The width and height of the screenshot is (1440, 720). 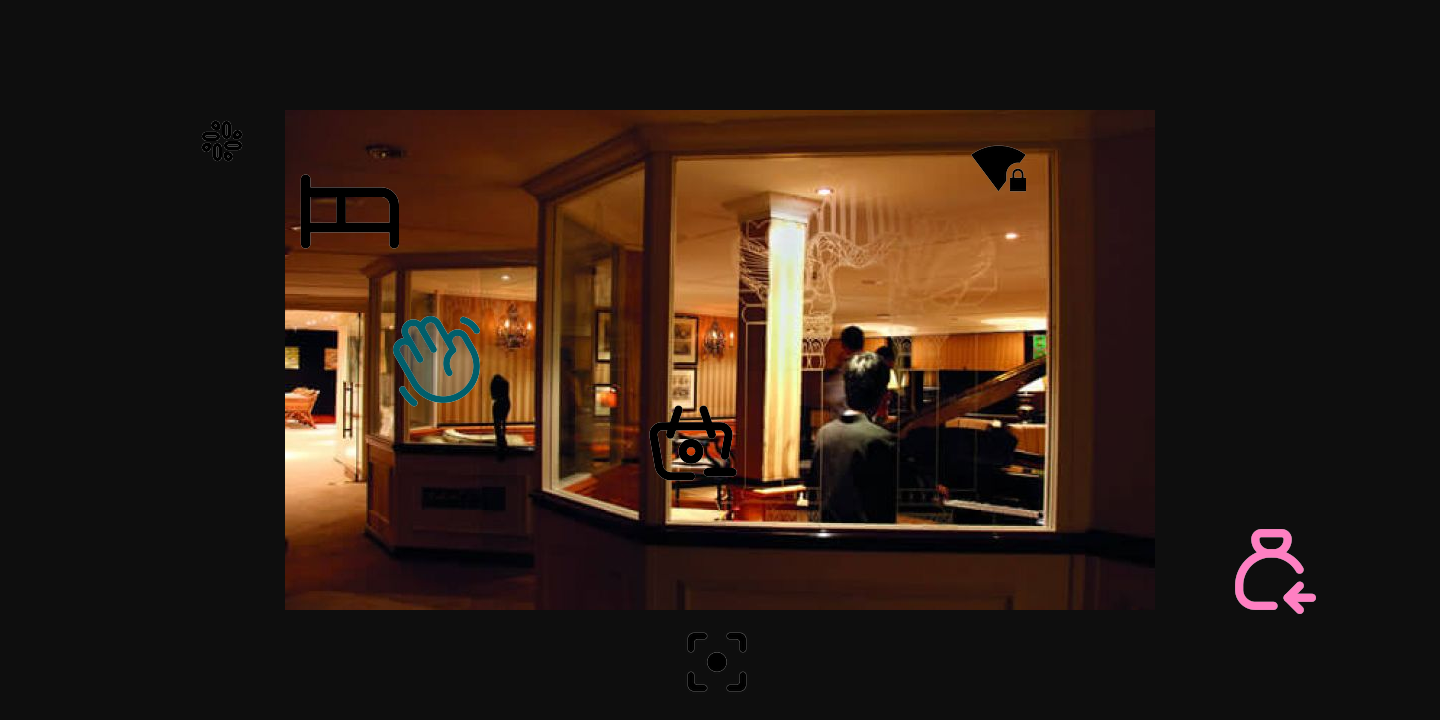 What do you see at coordinates (436, 359) in the screenshot?
I see `send a friendly greeting or wave` at bounding box center [436, 359].